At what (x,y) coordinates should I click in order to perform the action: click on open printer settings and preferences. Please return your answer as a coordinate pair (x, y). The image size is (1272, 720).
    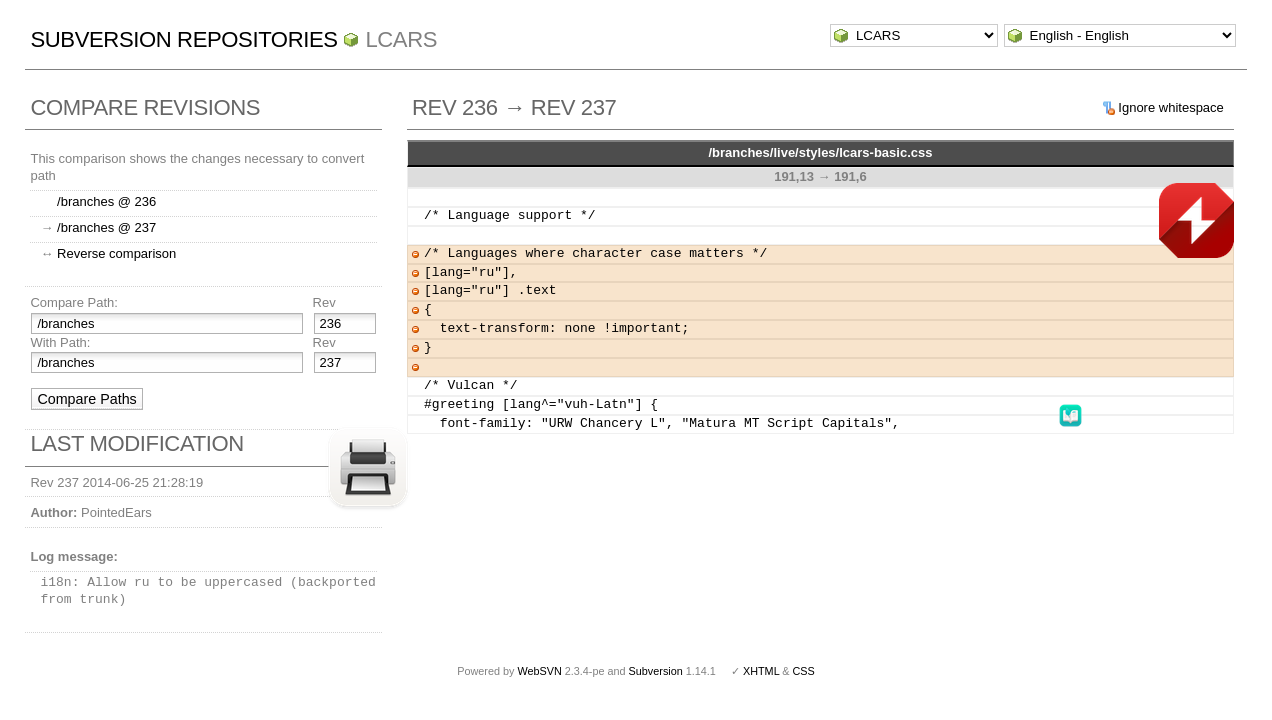
    Looking at the image, I should click on (368, 467).